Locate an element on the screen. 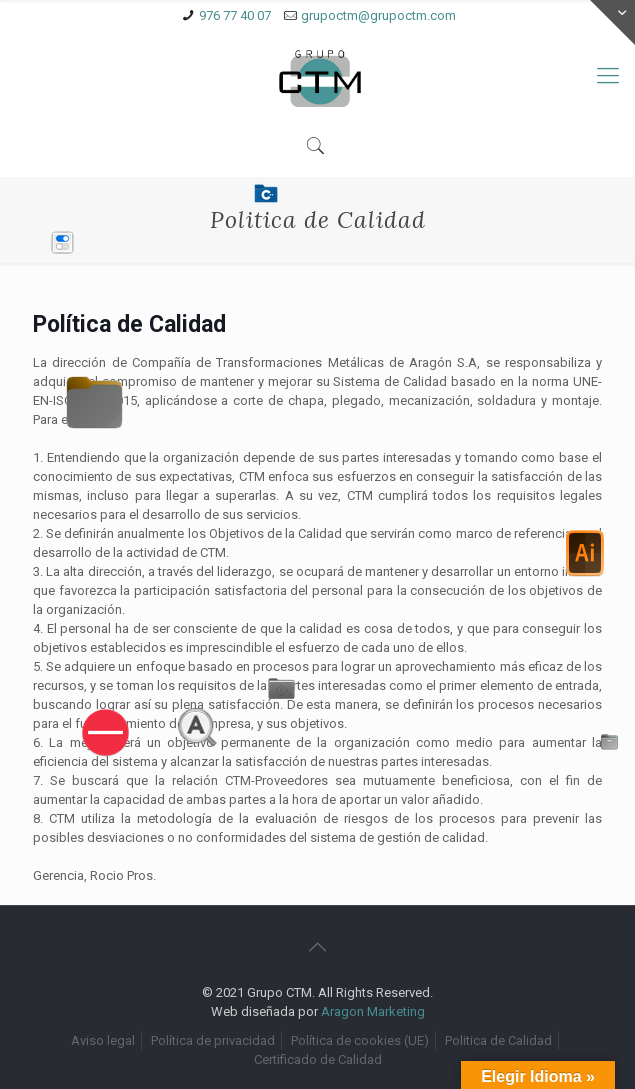 This screenshot has height=1089, width=635. access public or shared folder is located at coordinates (281, 688).